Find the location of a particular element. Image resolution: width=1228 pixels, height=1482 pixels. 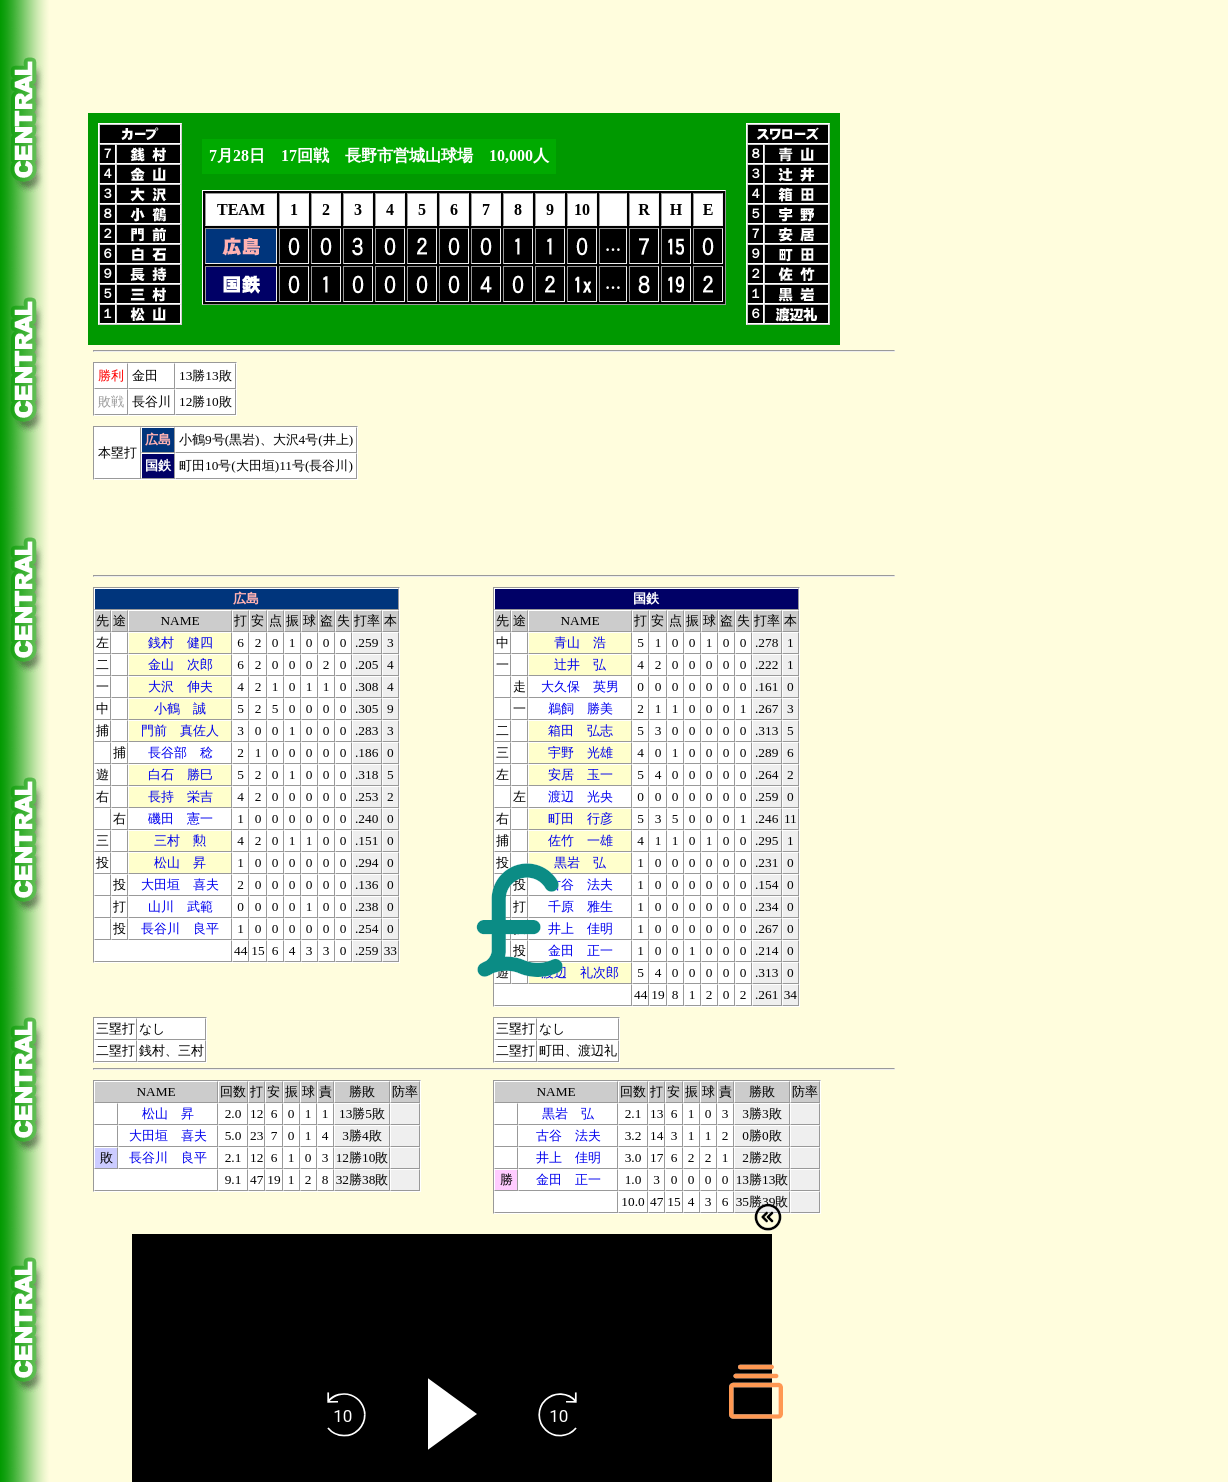

view or manage British pound currency is located at coordinates (520, 920).